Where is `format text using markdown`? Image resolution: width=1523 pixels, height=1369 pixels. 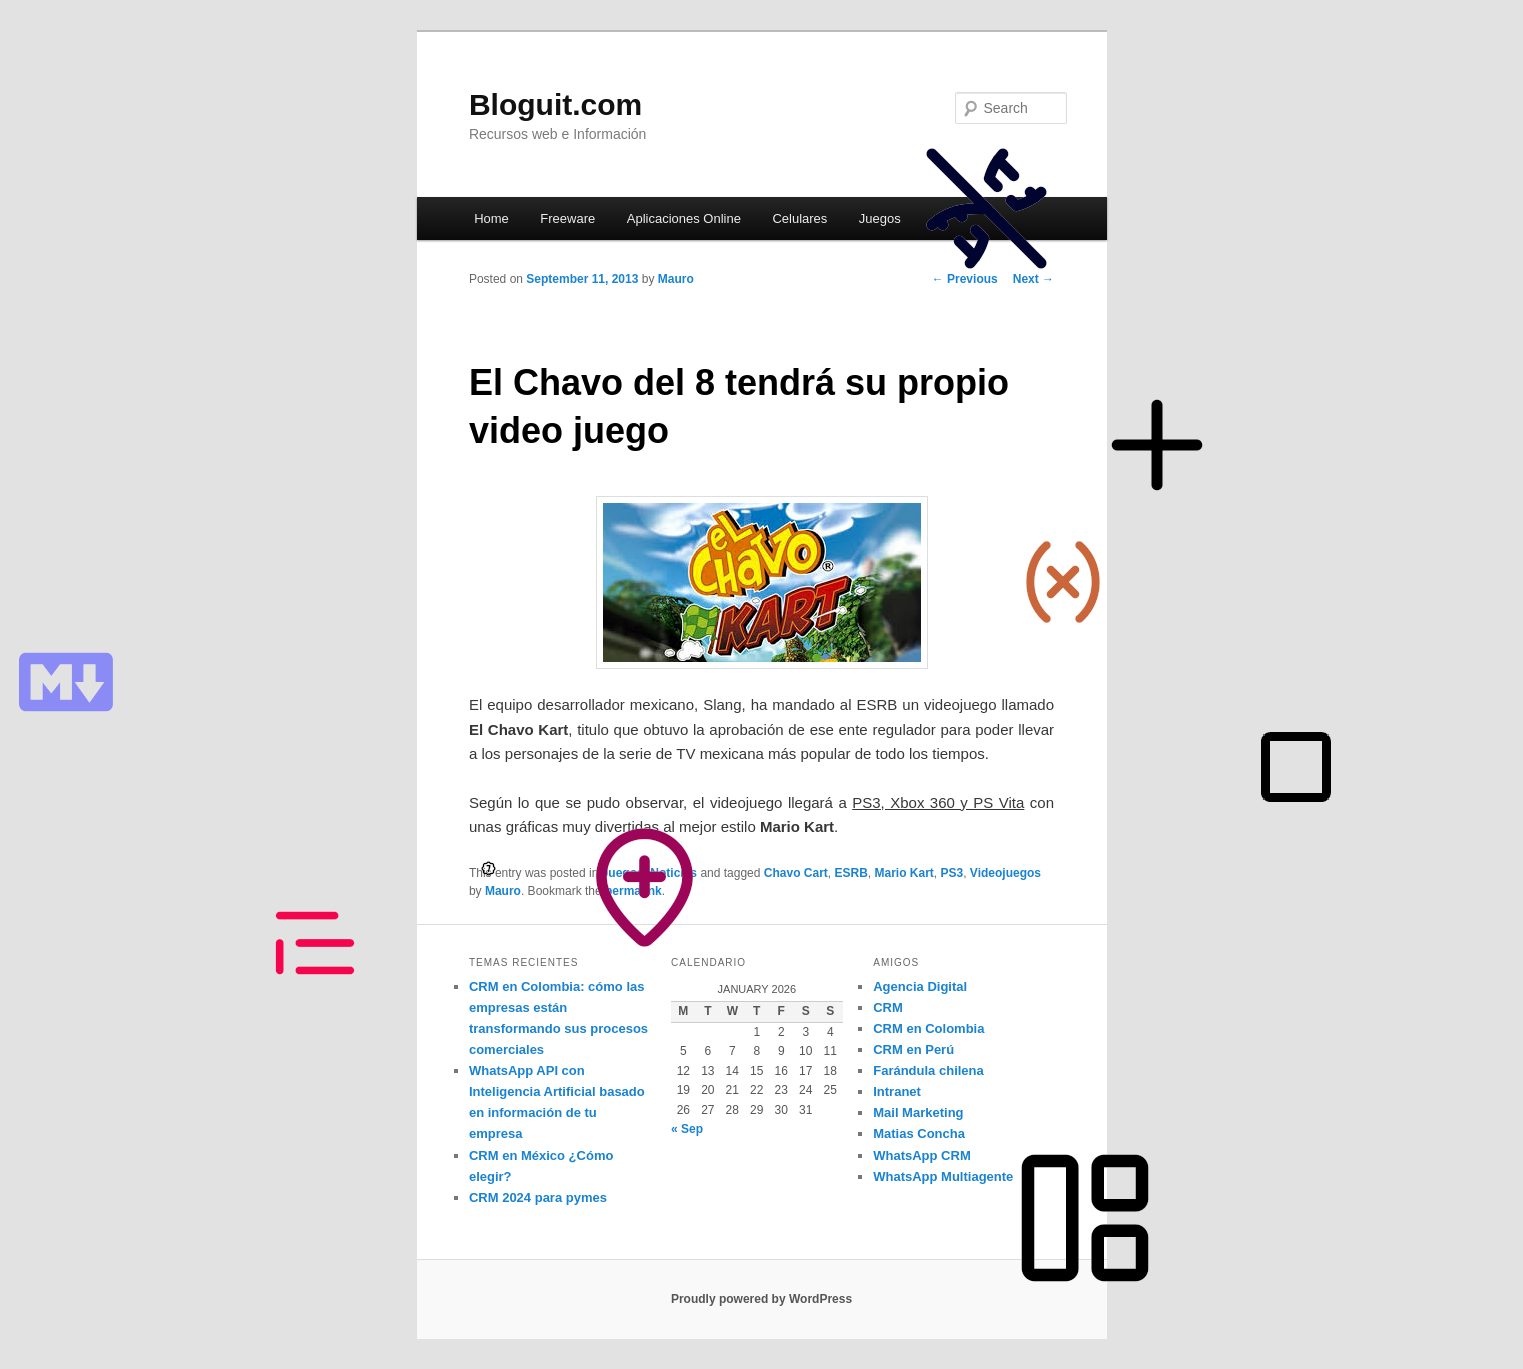
format text using markdown is located at coordinates (66, 682).